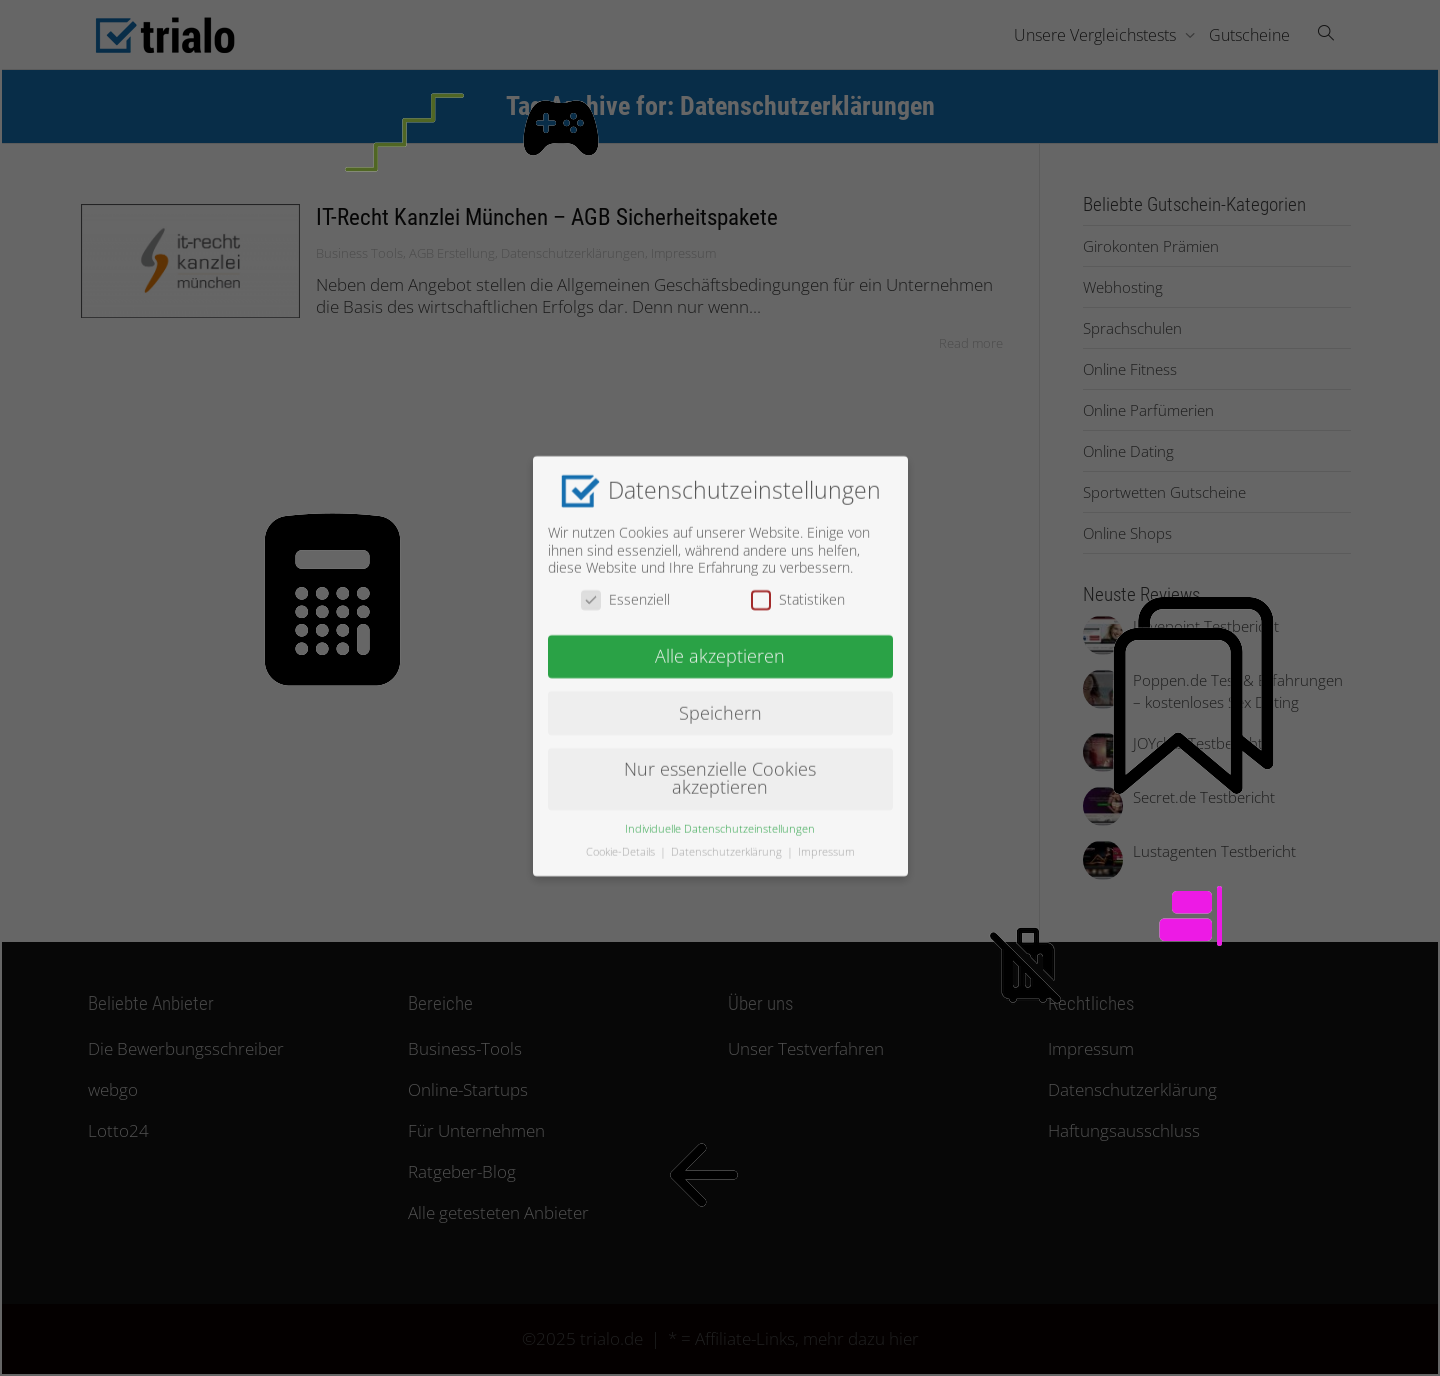  What do you see at coordinates (1192, 916) in the screenshot?
I see `align content to the right` at bounding box center [1192, 916].